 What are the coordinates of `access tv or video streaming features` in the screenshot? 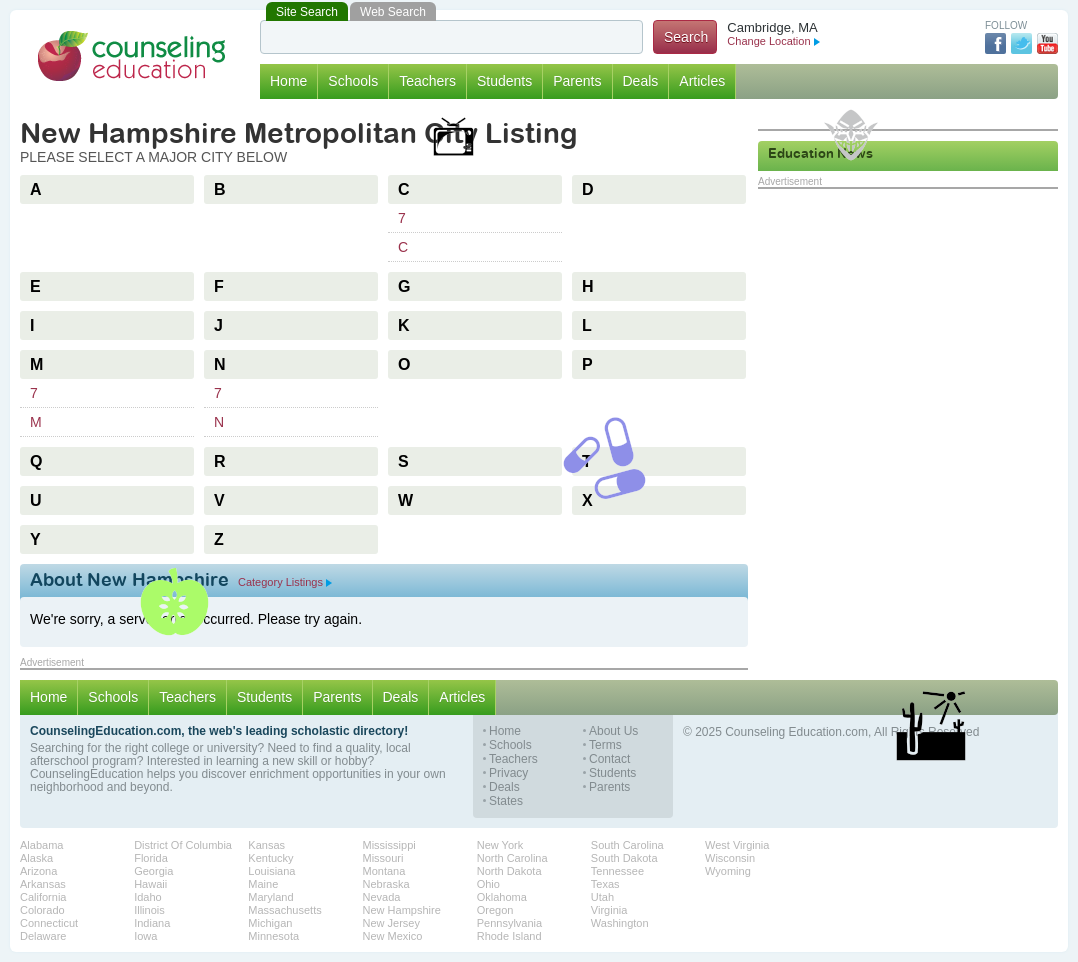 It's located at (453, 136).